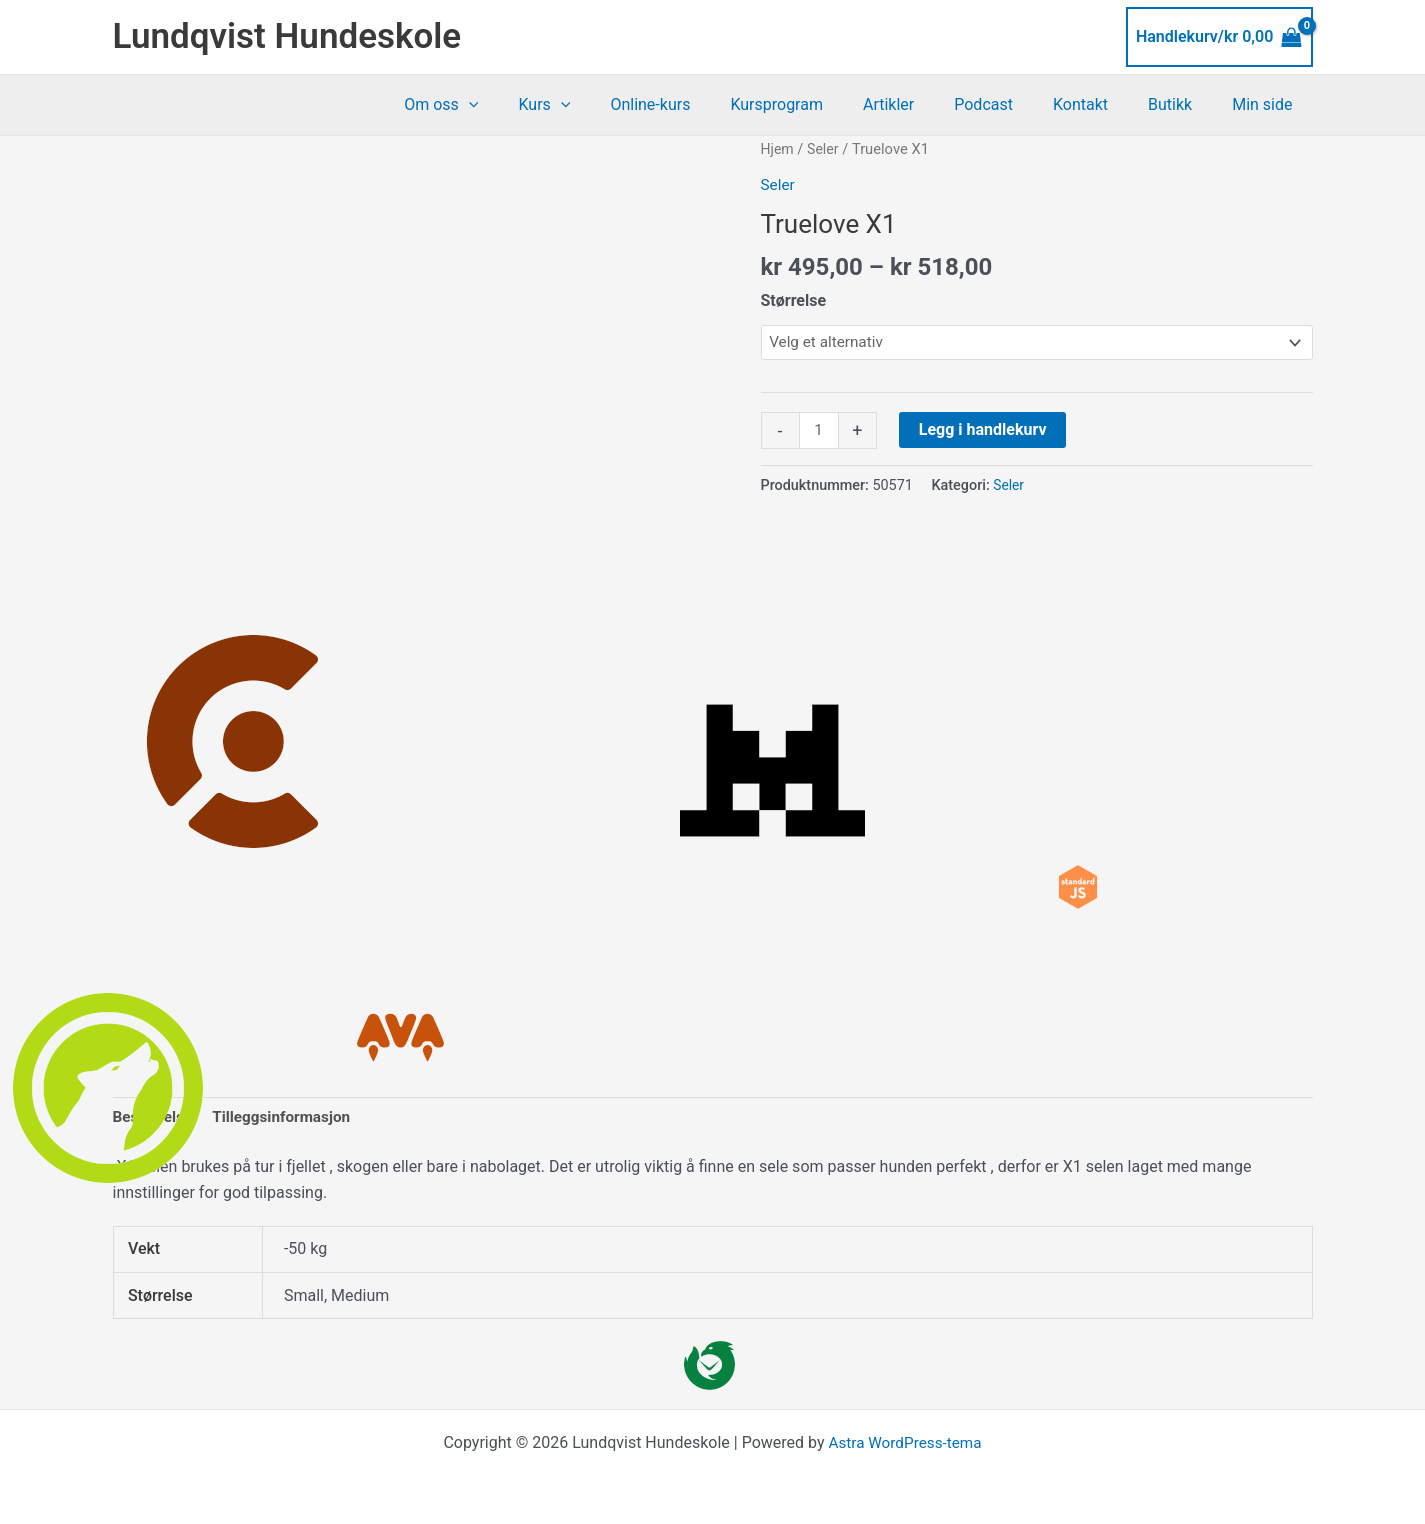 The image size is (1425, 1524). I want to click on standardjs javascript linting tool logo, so click(1078, 887).